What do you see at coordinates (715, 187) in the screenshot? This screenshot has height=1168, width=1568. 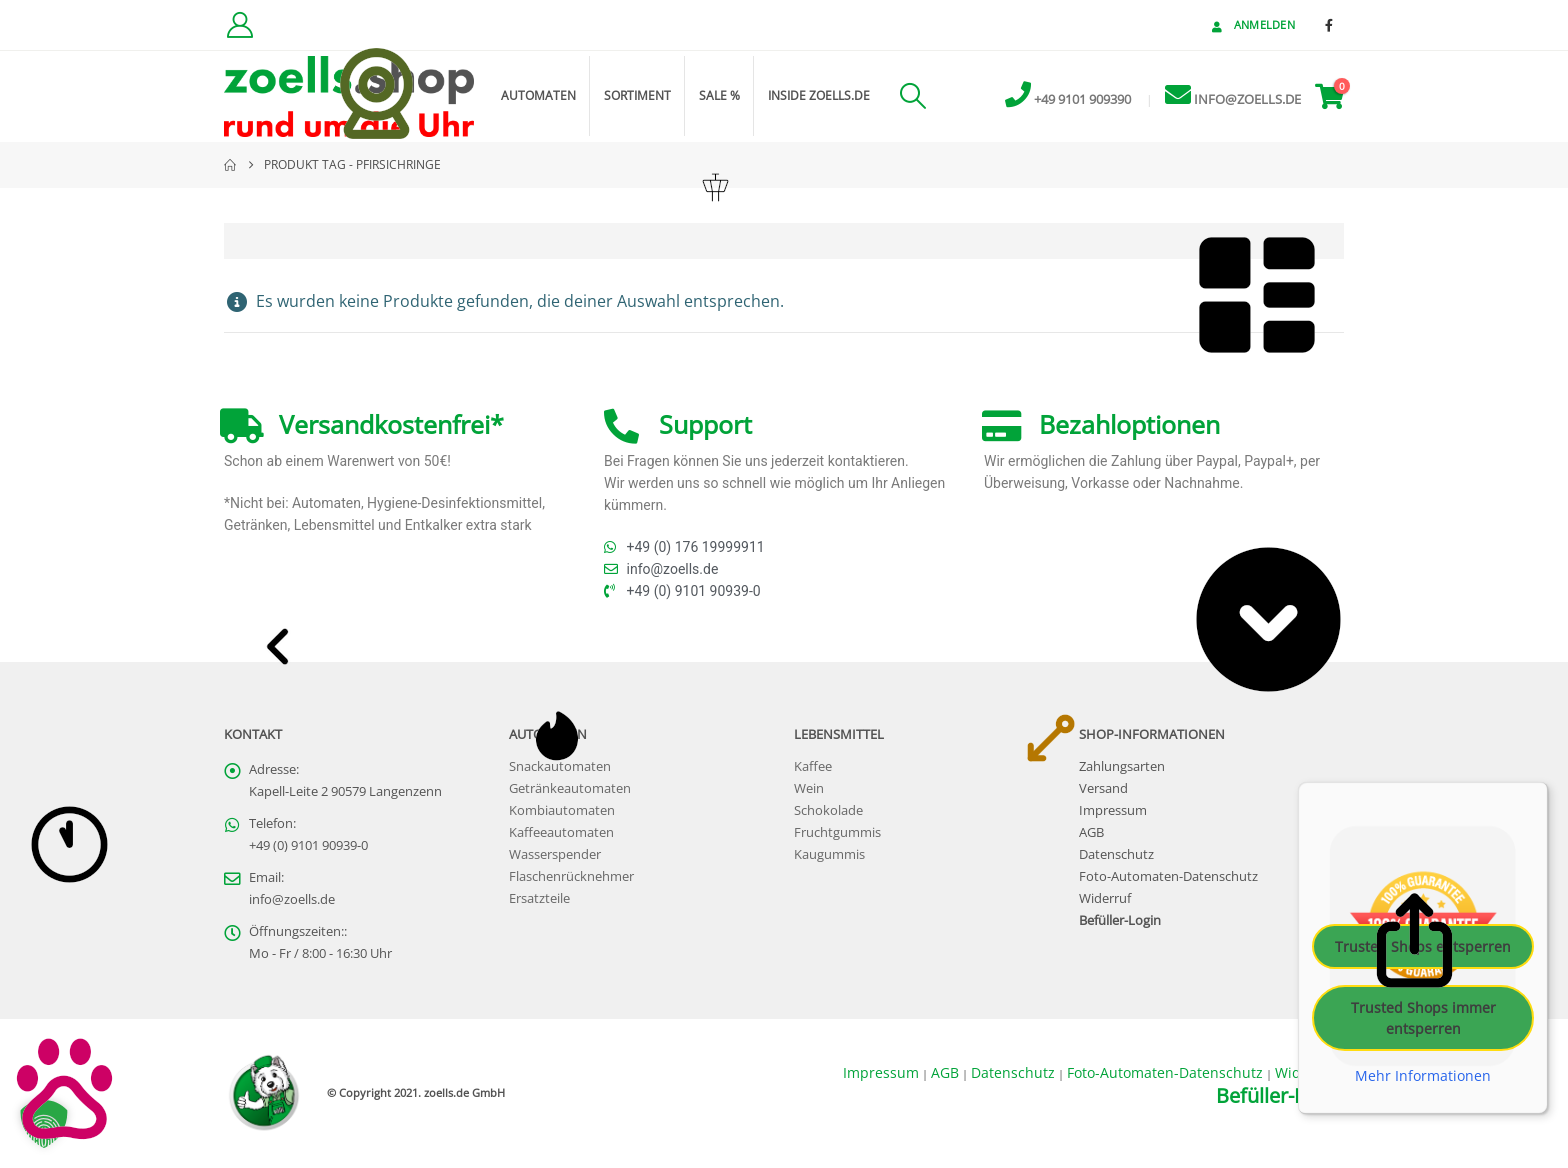 I see `access air traffic control features` at bounding box center [715, 187].